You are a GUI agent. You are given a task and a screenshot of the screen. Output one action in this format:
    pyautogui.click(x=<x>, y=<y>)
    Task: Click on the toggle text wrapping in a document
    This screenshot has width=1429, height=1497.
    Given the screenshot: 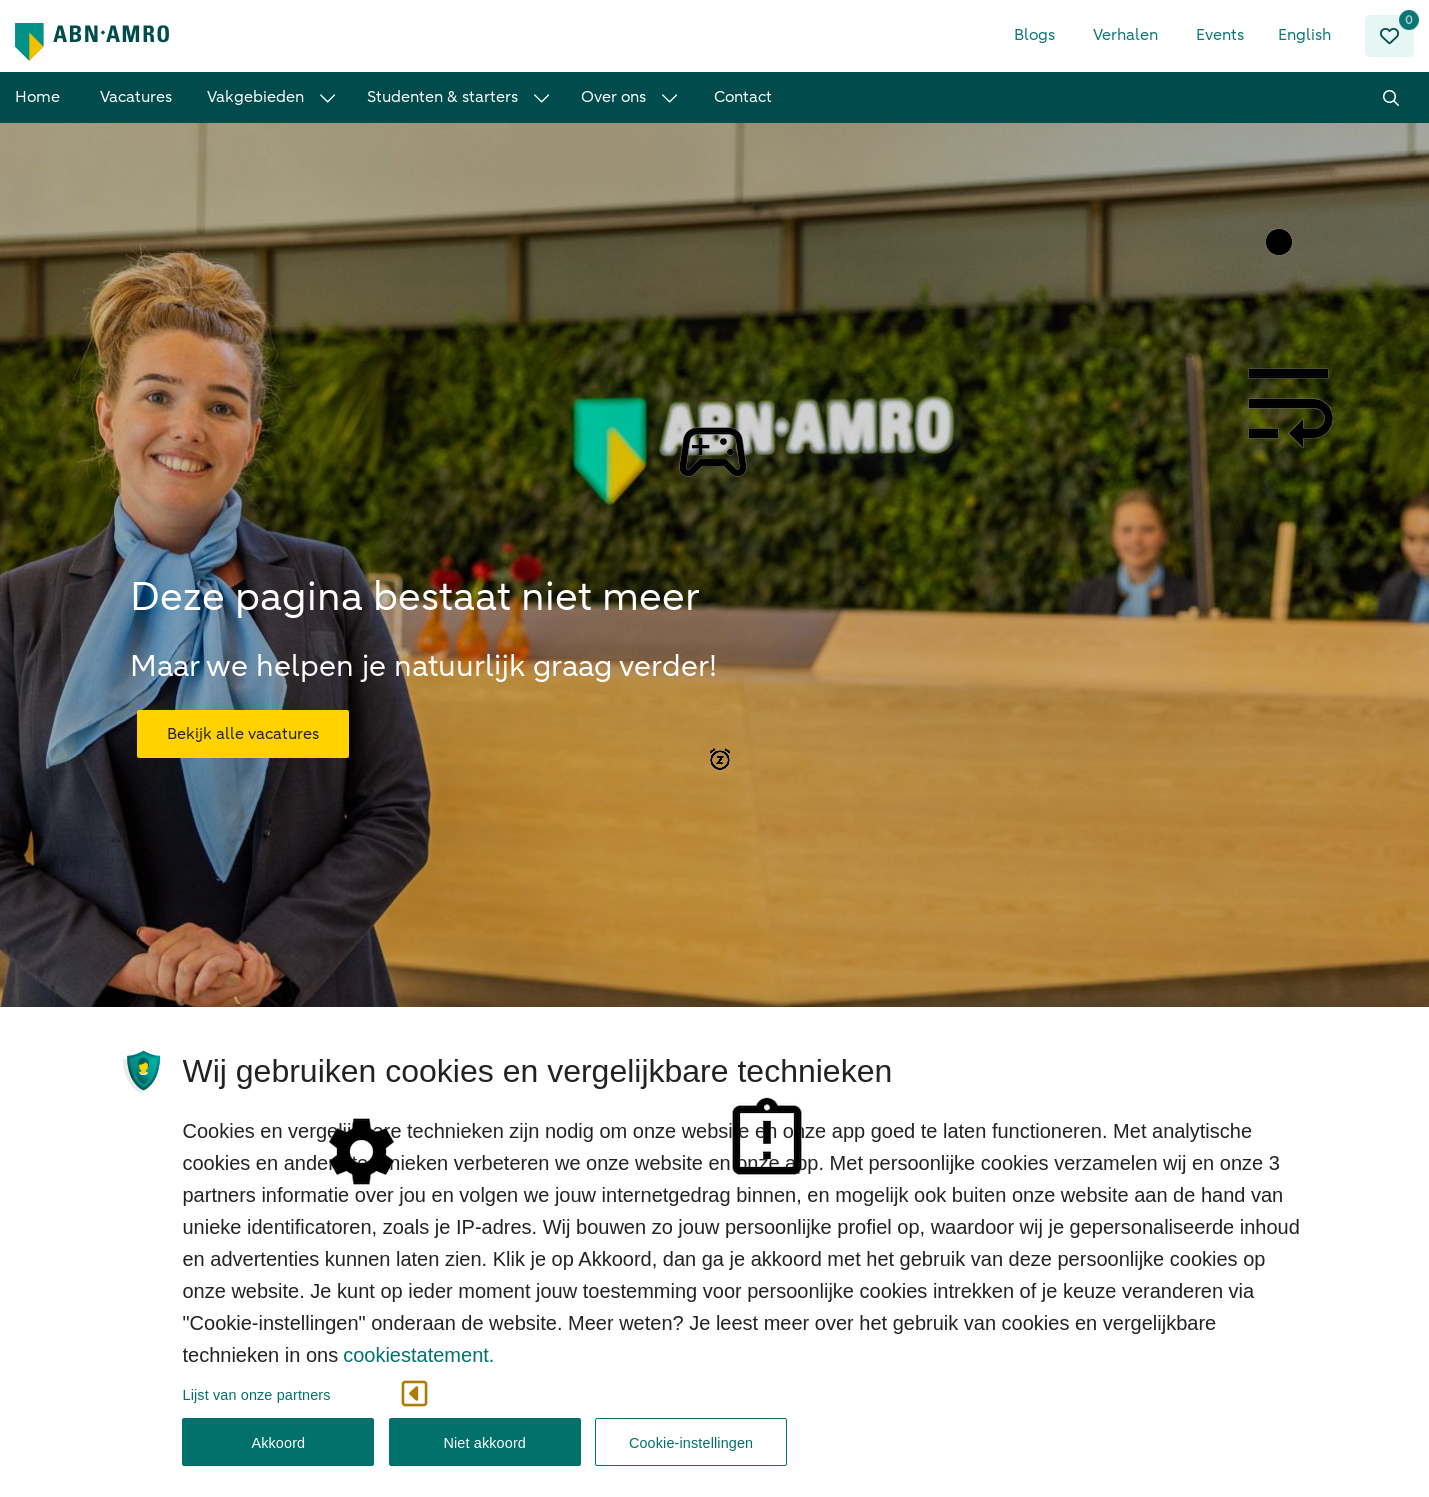 What is the action you would take?
    pyautogui.click(x=1288, y=403)
    